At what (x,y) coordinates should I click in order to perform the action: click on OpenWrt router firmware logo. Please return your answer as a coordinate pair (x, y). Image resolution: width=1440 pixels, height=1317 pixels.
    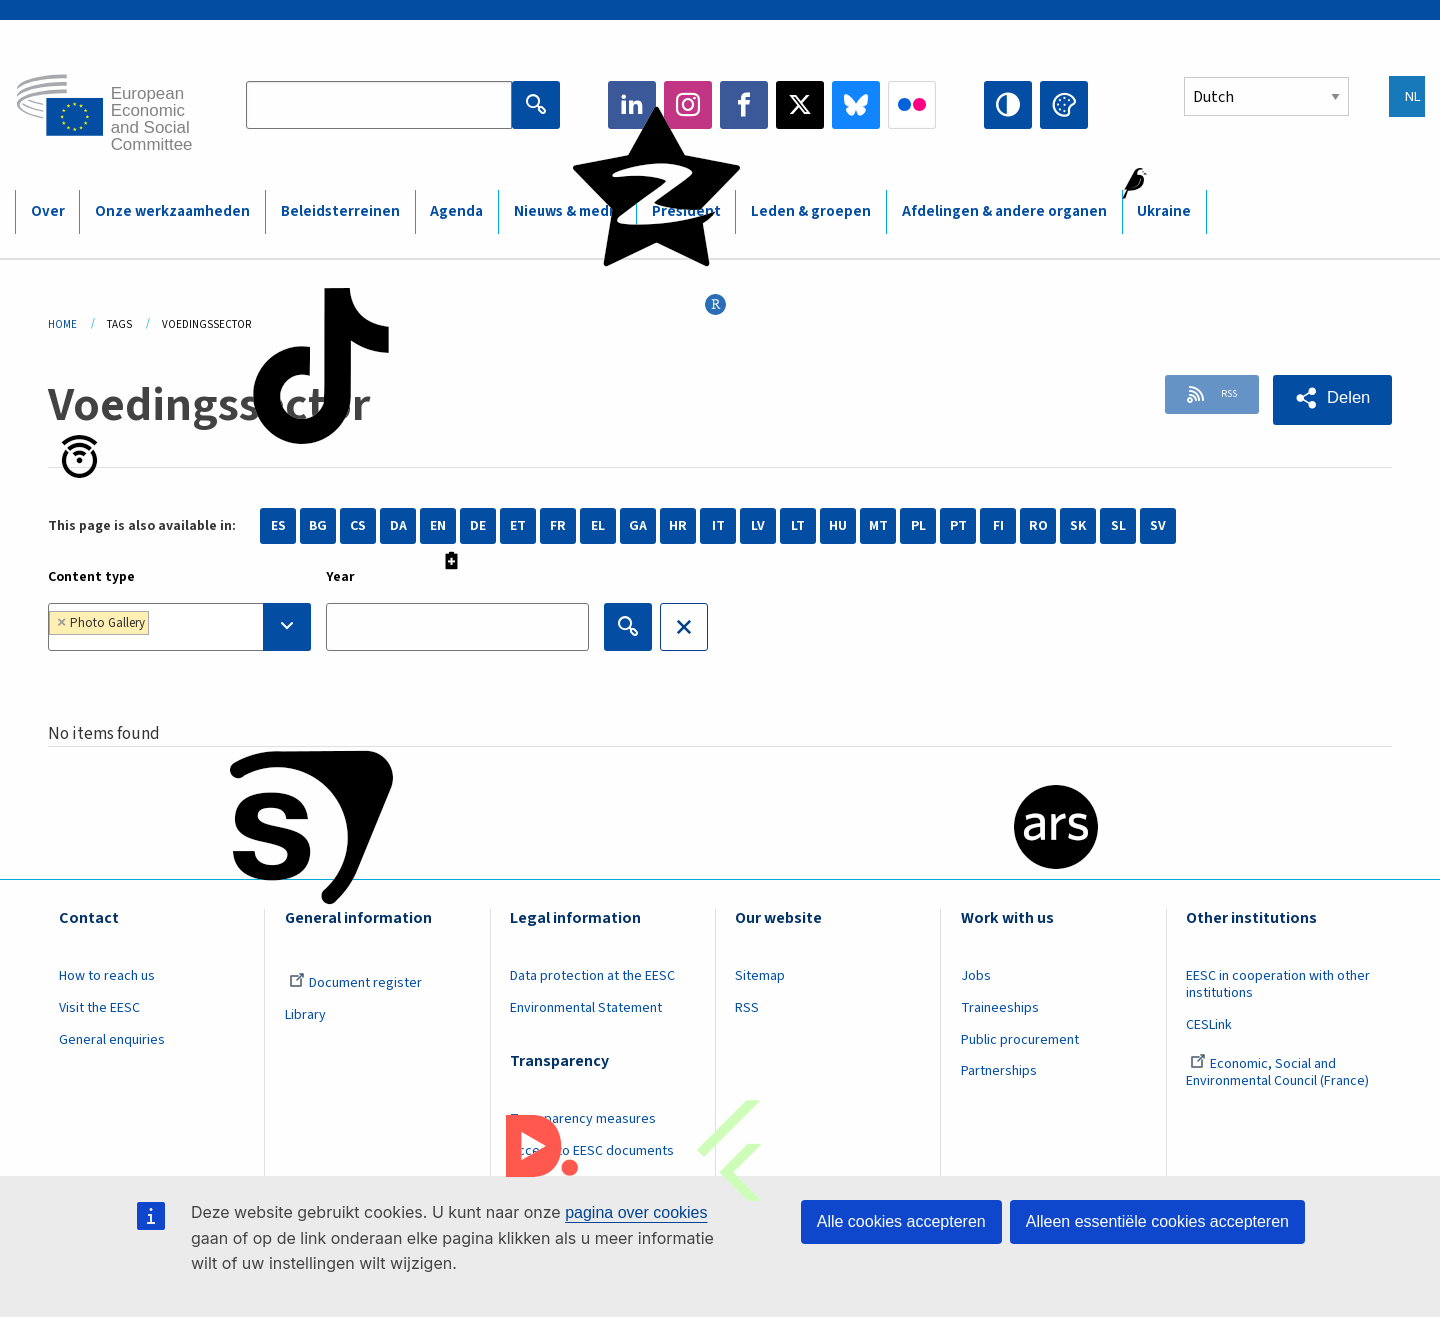
    Looking at the image, I should click on (79, 456).